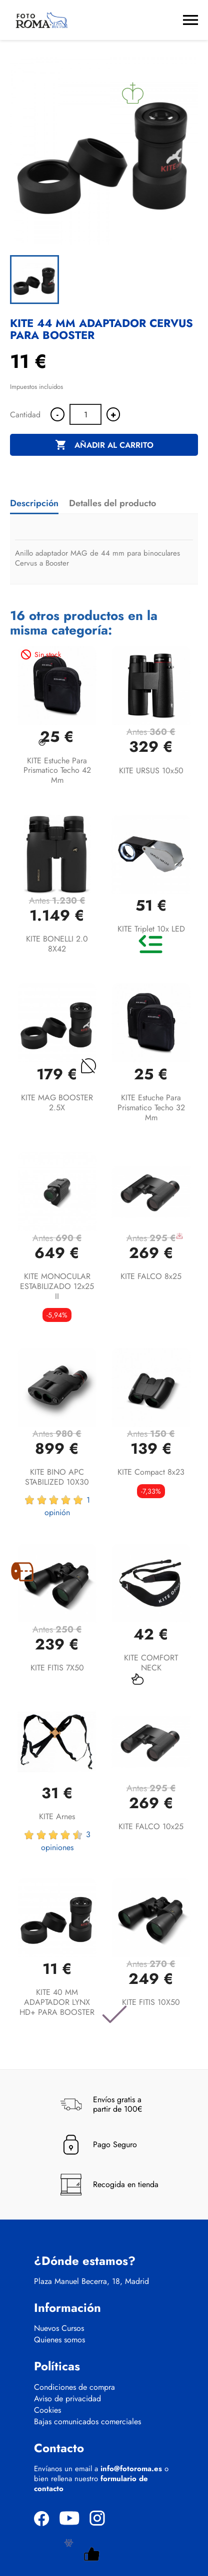  I want to click on indicates nighttime or evening weather conditions, so click(137, 1679).